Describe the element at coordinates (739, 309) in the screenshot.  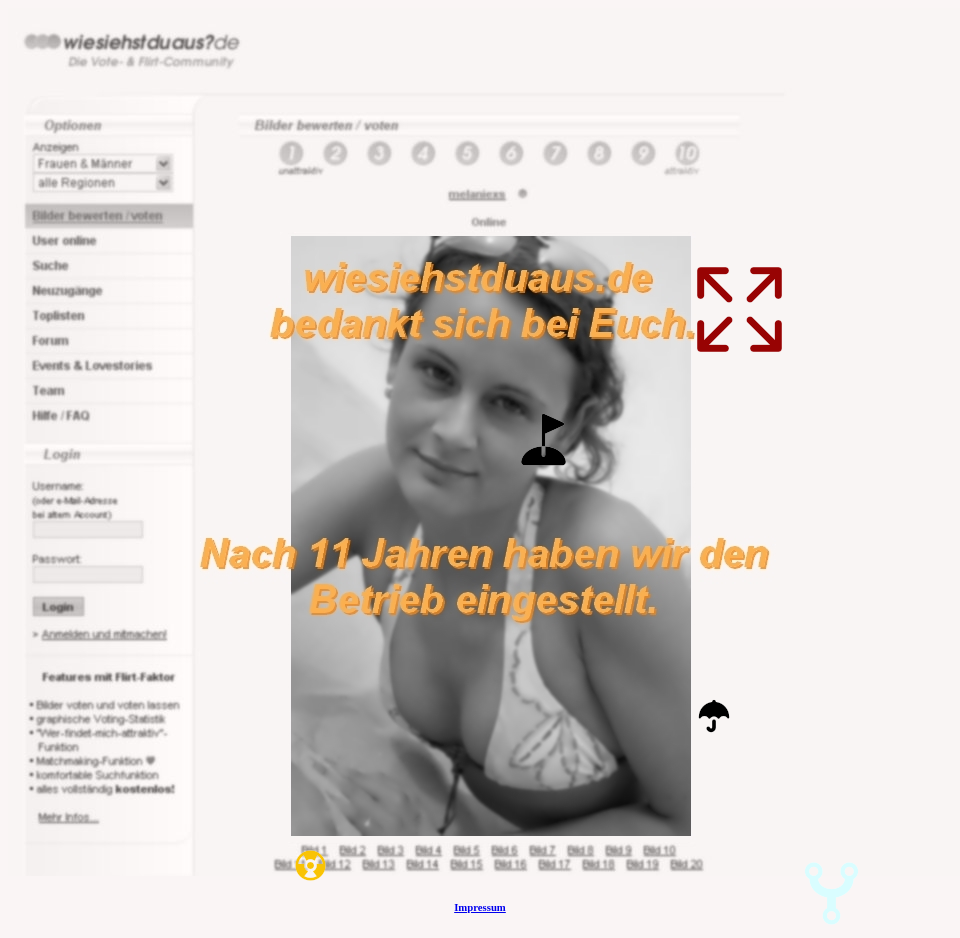
I see `expand to fullscreen mode` at that location.